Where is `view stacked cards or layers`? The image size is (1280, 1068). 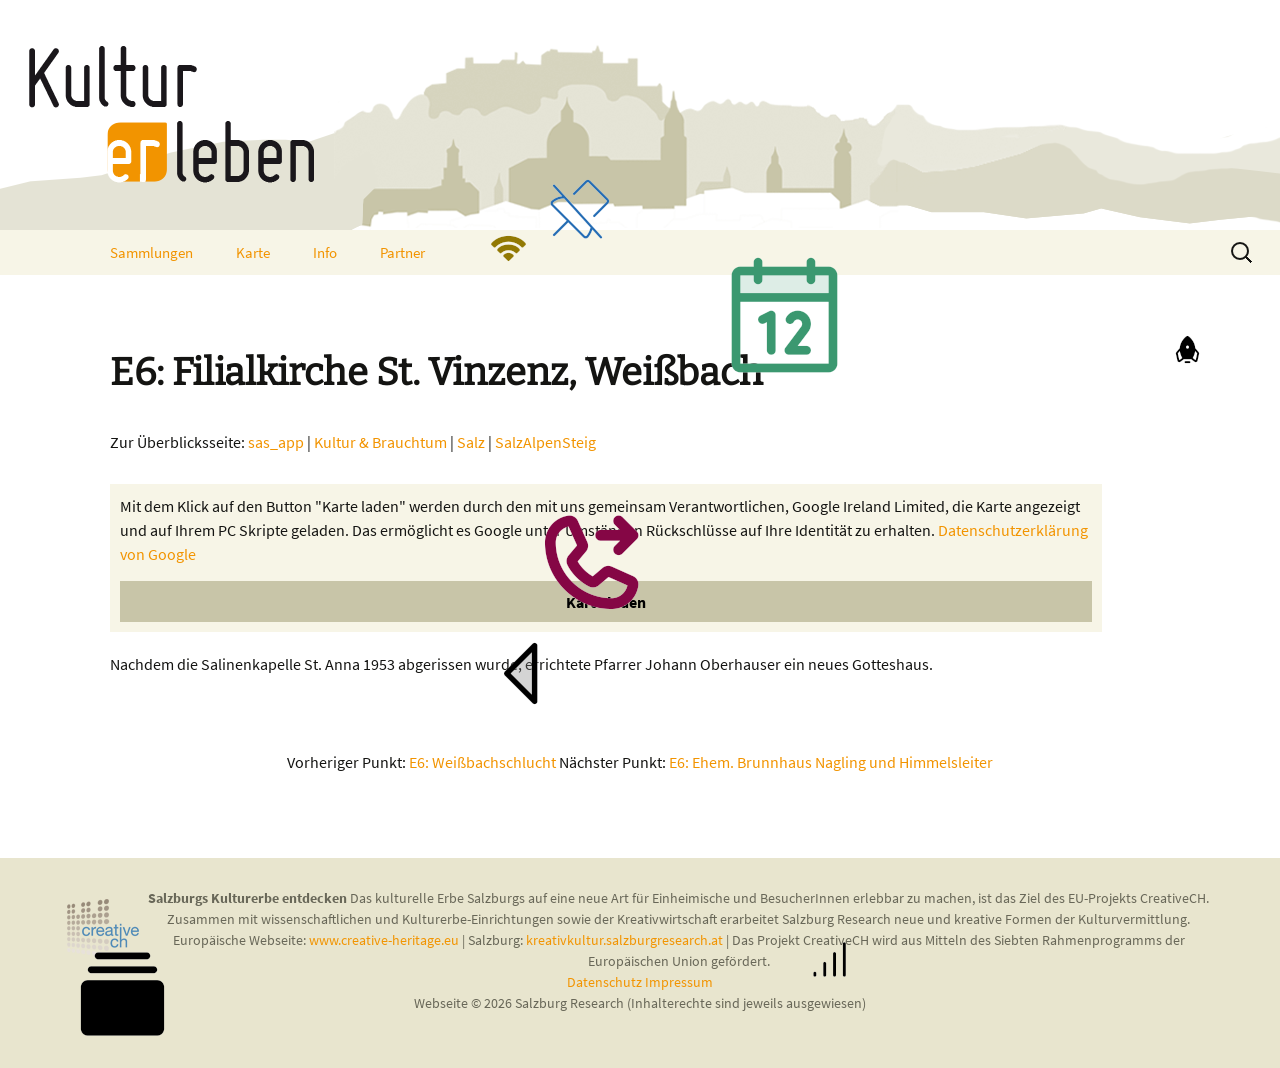
view stacked cards or layers is located at coordinates (122, 997).